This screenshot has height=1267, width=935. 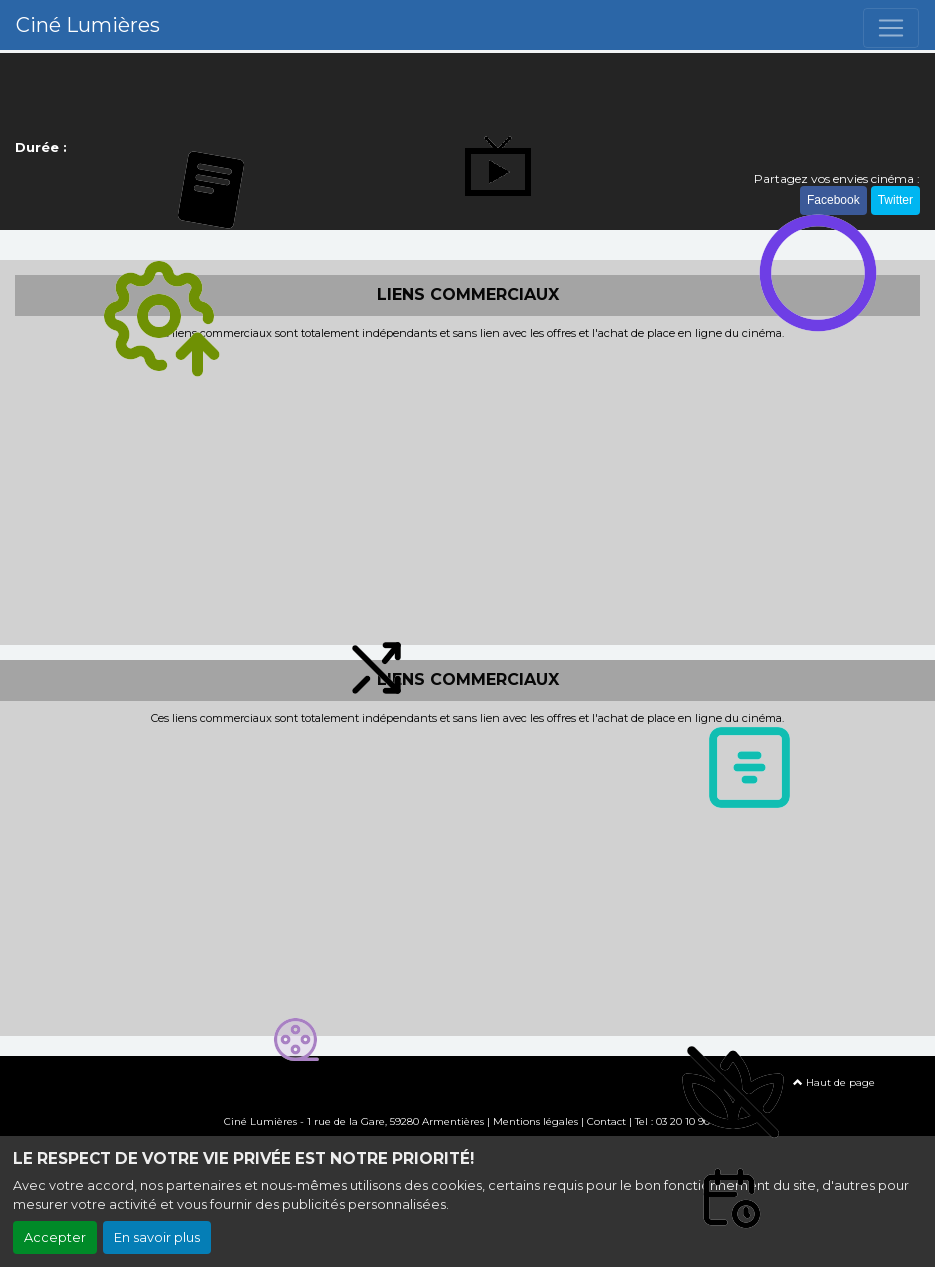 I want to click on view or access your resume/CV, so click(x=211, y=190).